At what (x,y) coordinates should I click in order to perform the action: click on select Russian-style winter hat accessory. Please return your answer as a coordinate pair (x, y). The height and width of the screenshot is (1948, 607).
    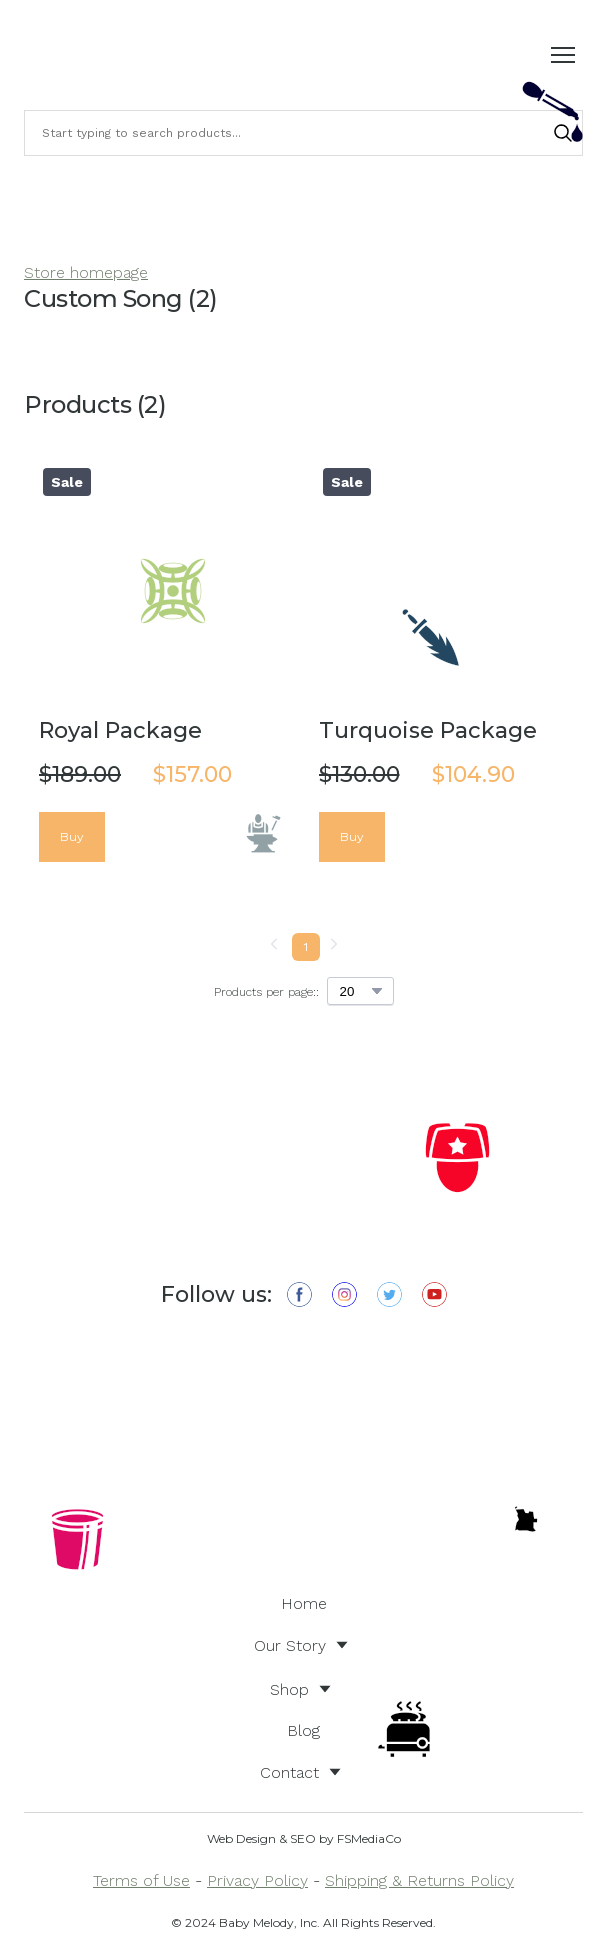
    Looking at the image, I should click on (457, 1156).